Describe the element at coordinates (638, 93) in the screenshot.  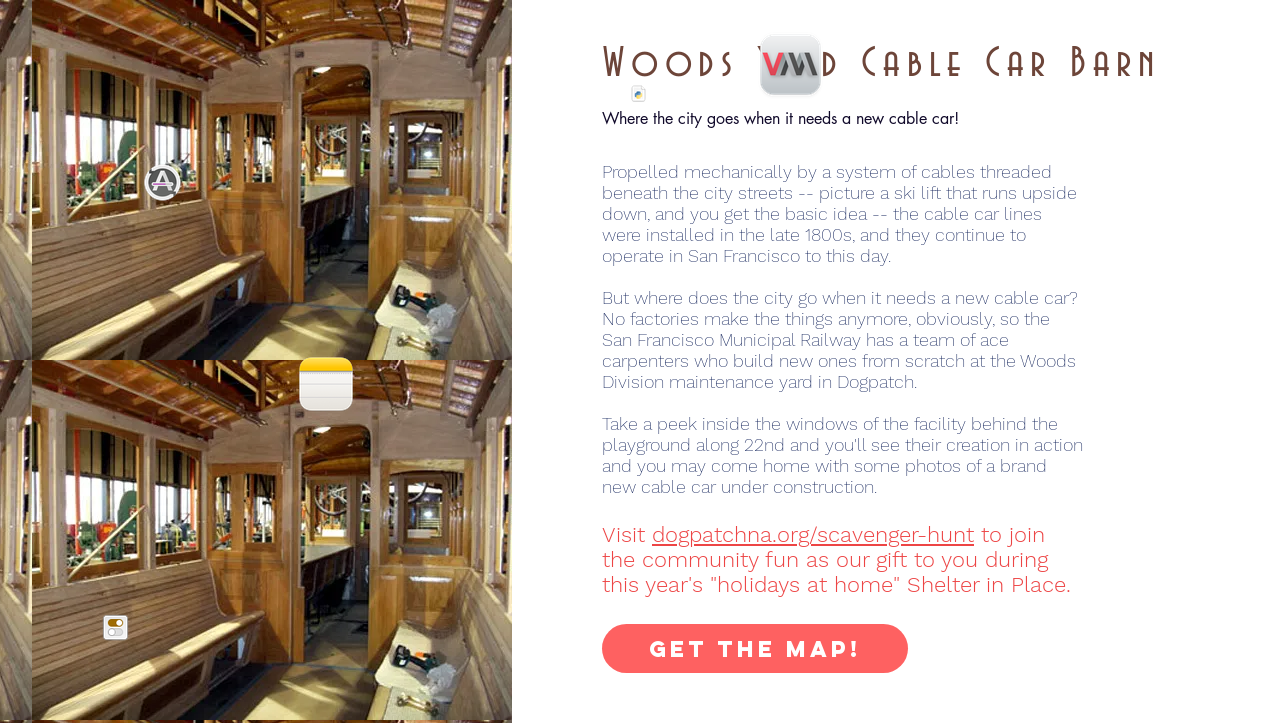
I see `python 3 source code file` at that location.